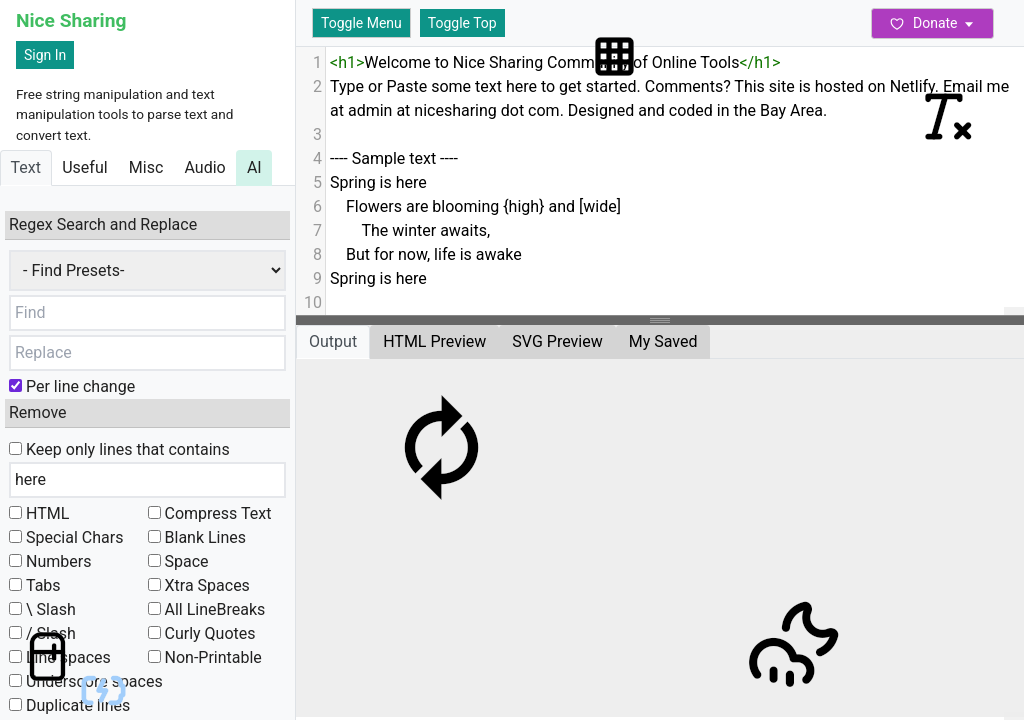 Image resolution: width=1024 pixels, height=720 pixels. What do you see at coordinates (614, 56) in the screenshot?
I see `view data in grid or table format` at bounding box center [614, 56].